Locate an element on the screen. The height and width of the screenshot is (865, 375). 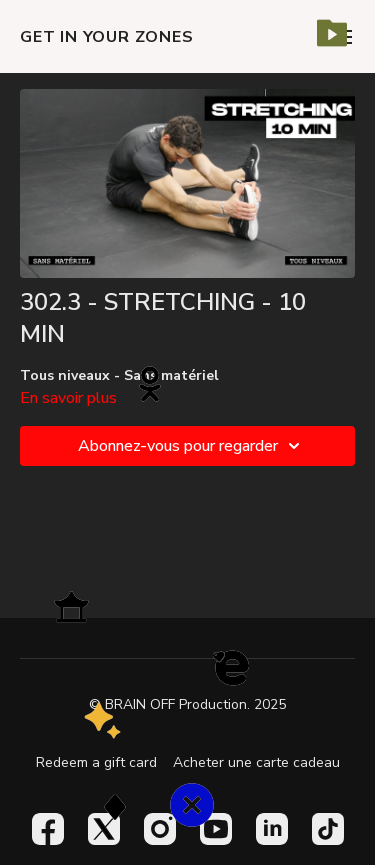
open video folder is located at coordinates (332, 33).